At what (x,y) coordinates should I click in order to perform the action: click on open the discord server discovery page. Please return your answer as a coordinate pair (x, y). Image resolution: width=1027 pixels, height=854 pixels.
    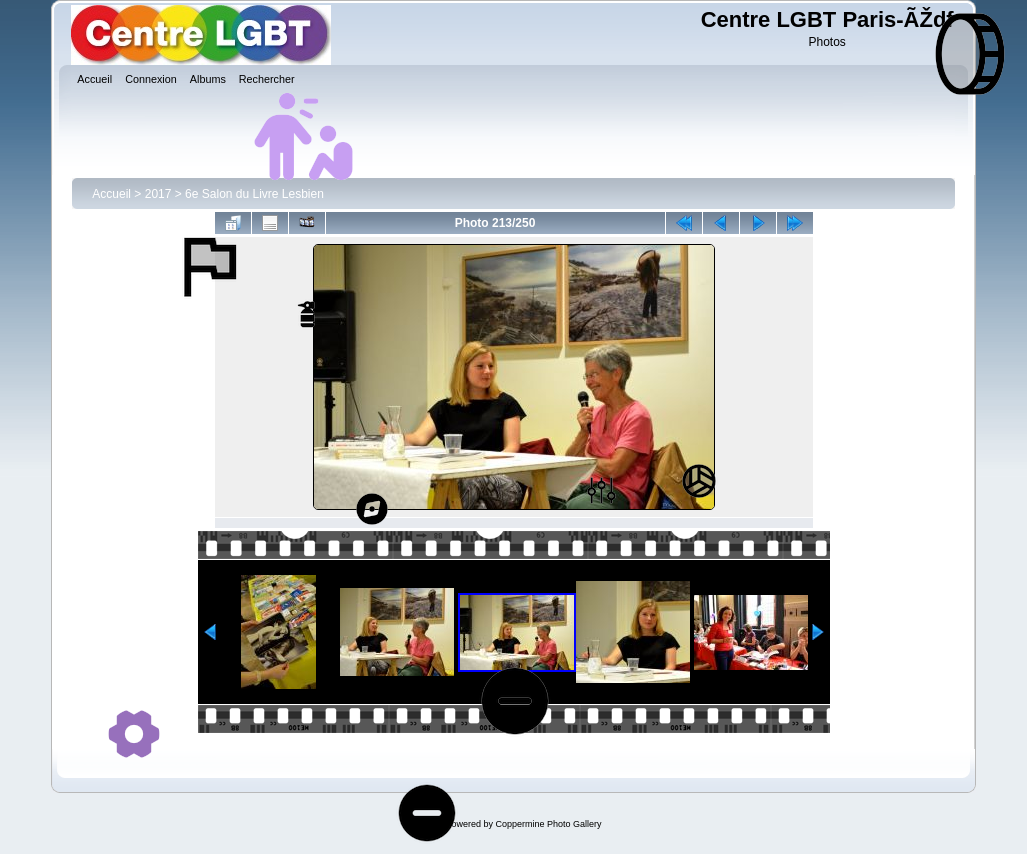
    Looking at the image, I should click on (372, 509).